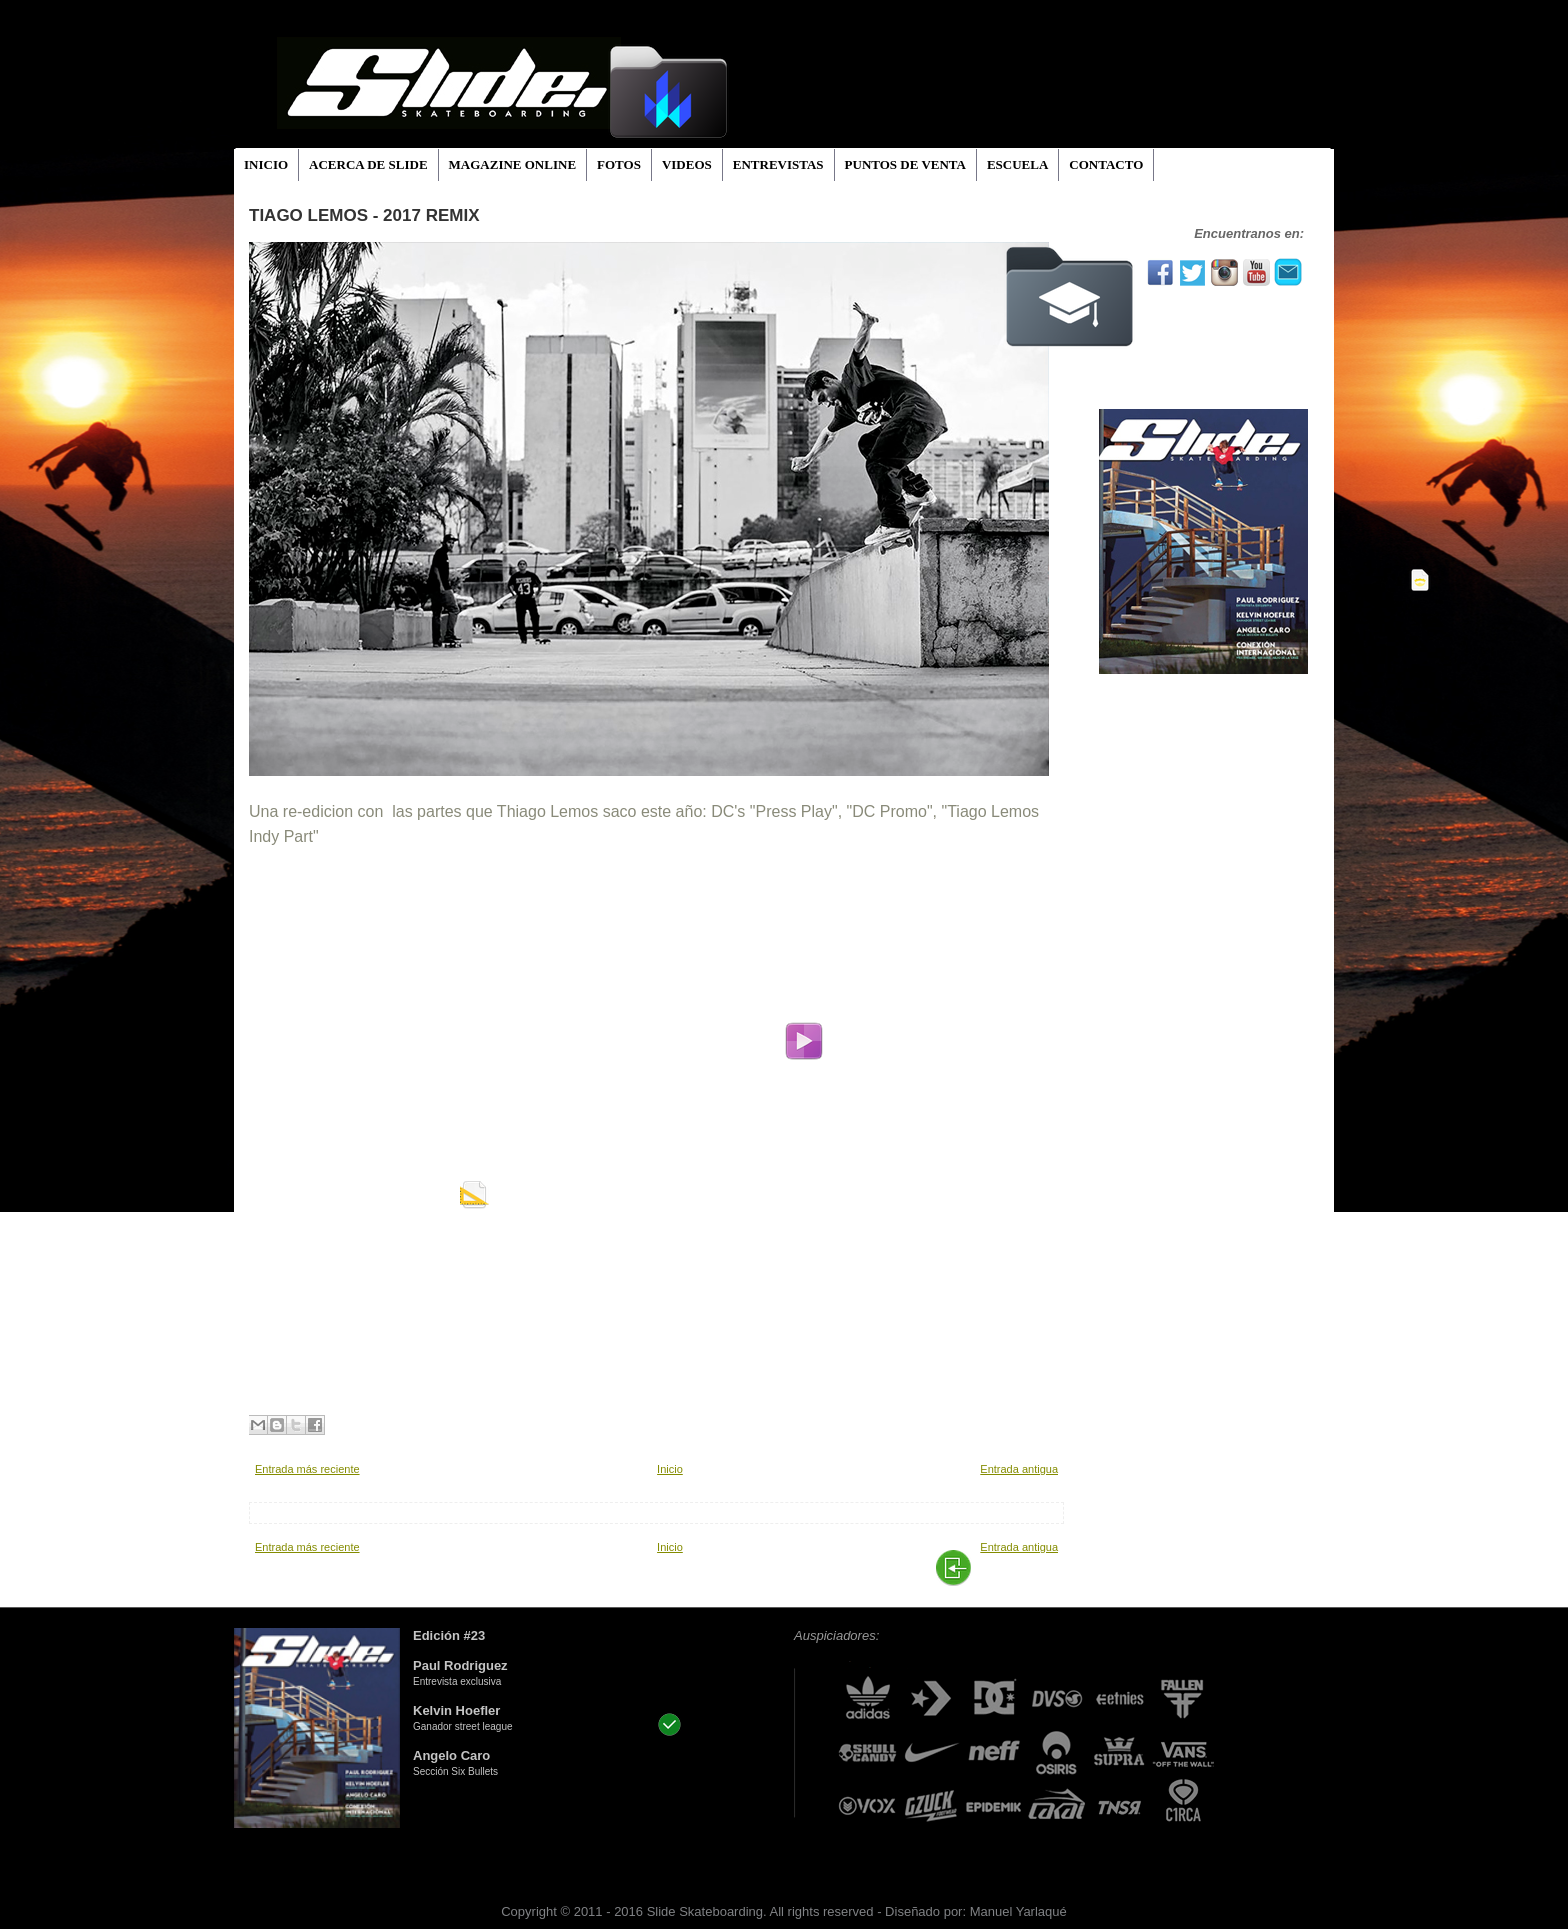 This screenshot has width=1568, height=1929. What do you see at coordinates (1420, 580) in the screenshot?
I see `a nim programming language source file` at bounding box center [1420, 580].